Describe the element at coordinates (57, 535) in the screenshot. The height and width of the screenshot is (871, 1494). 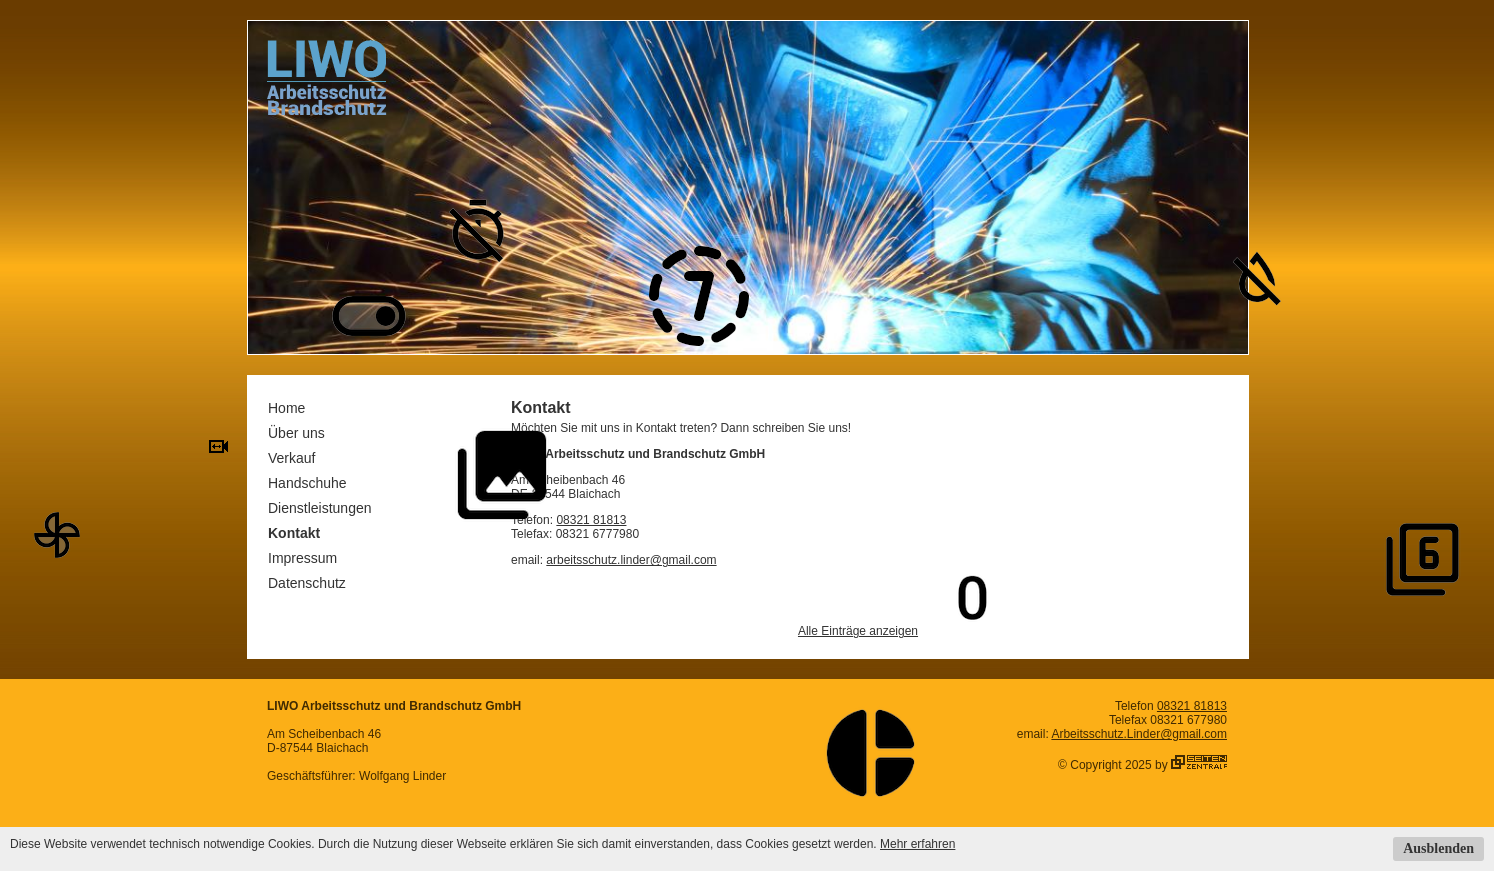
I see `access toys or games section` at that location.